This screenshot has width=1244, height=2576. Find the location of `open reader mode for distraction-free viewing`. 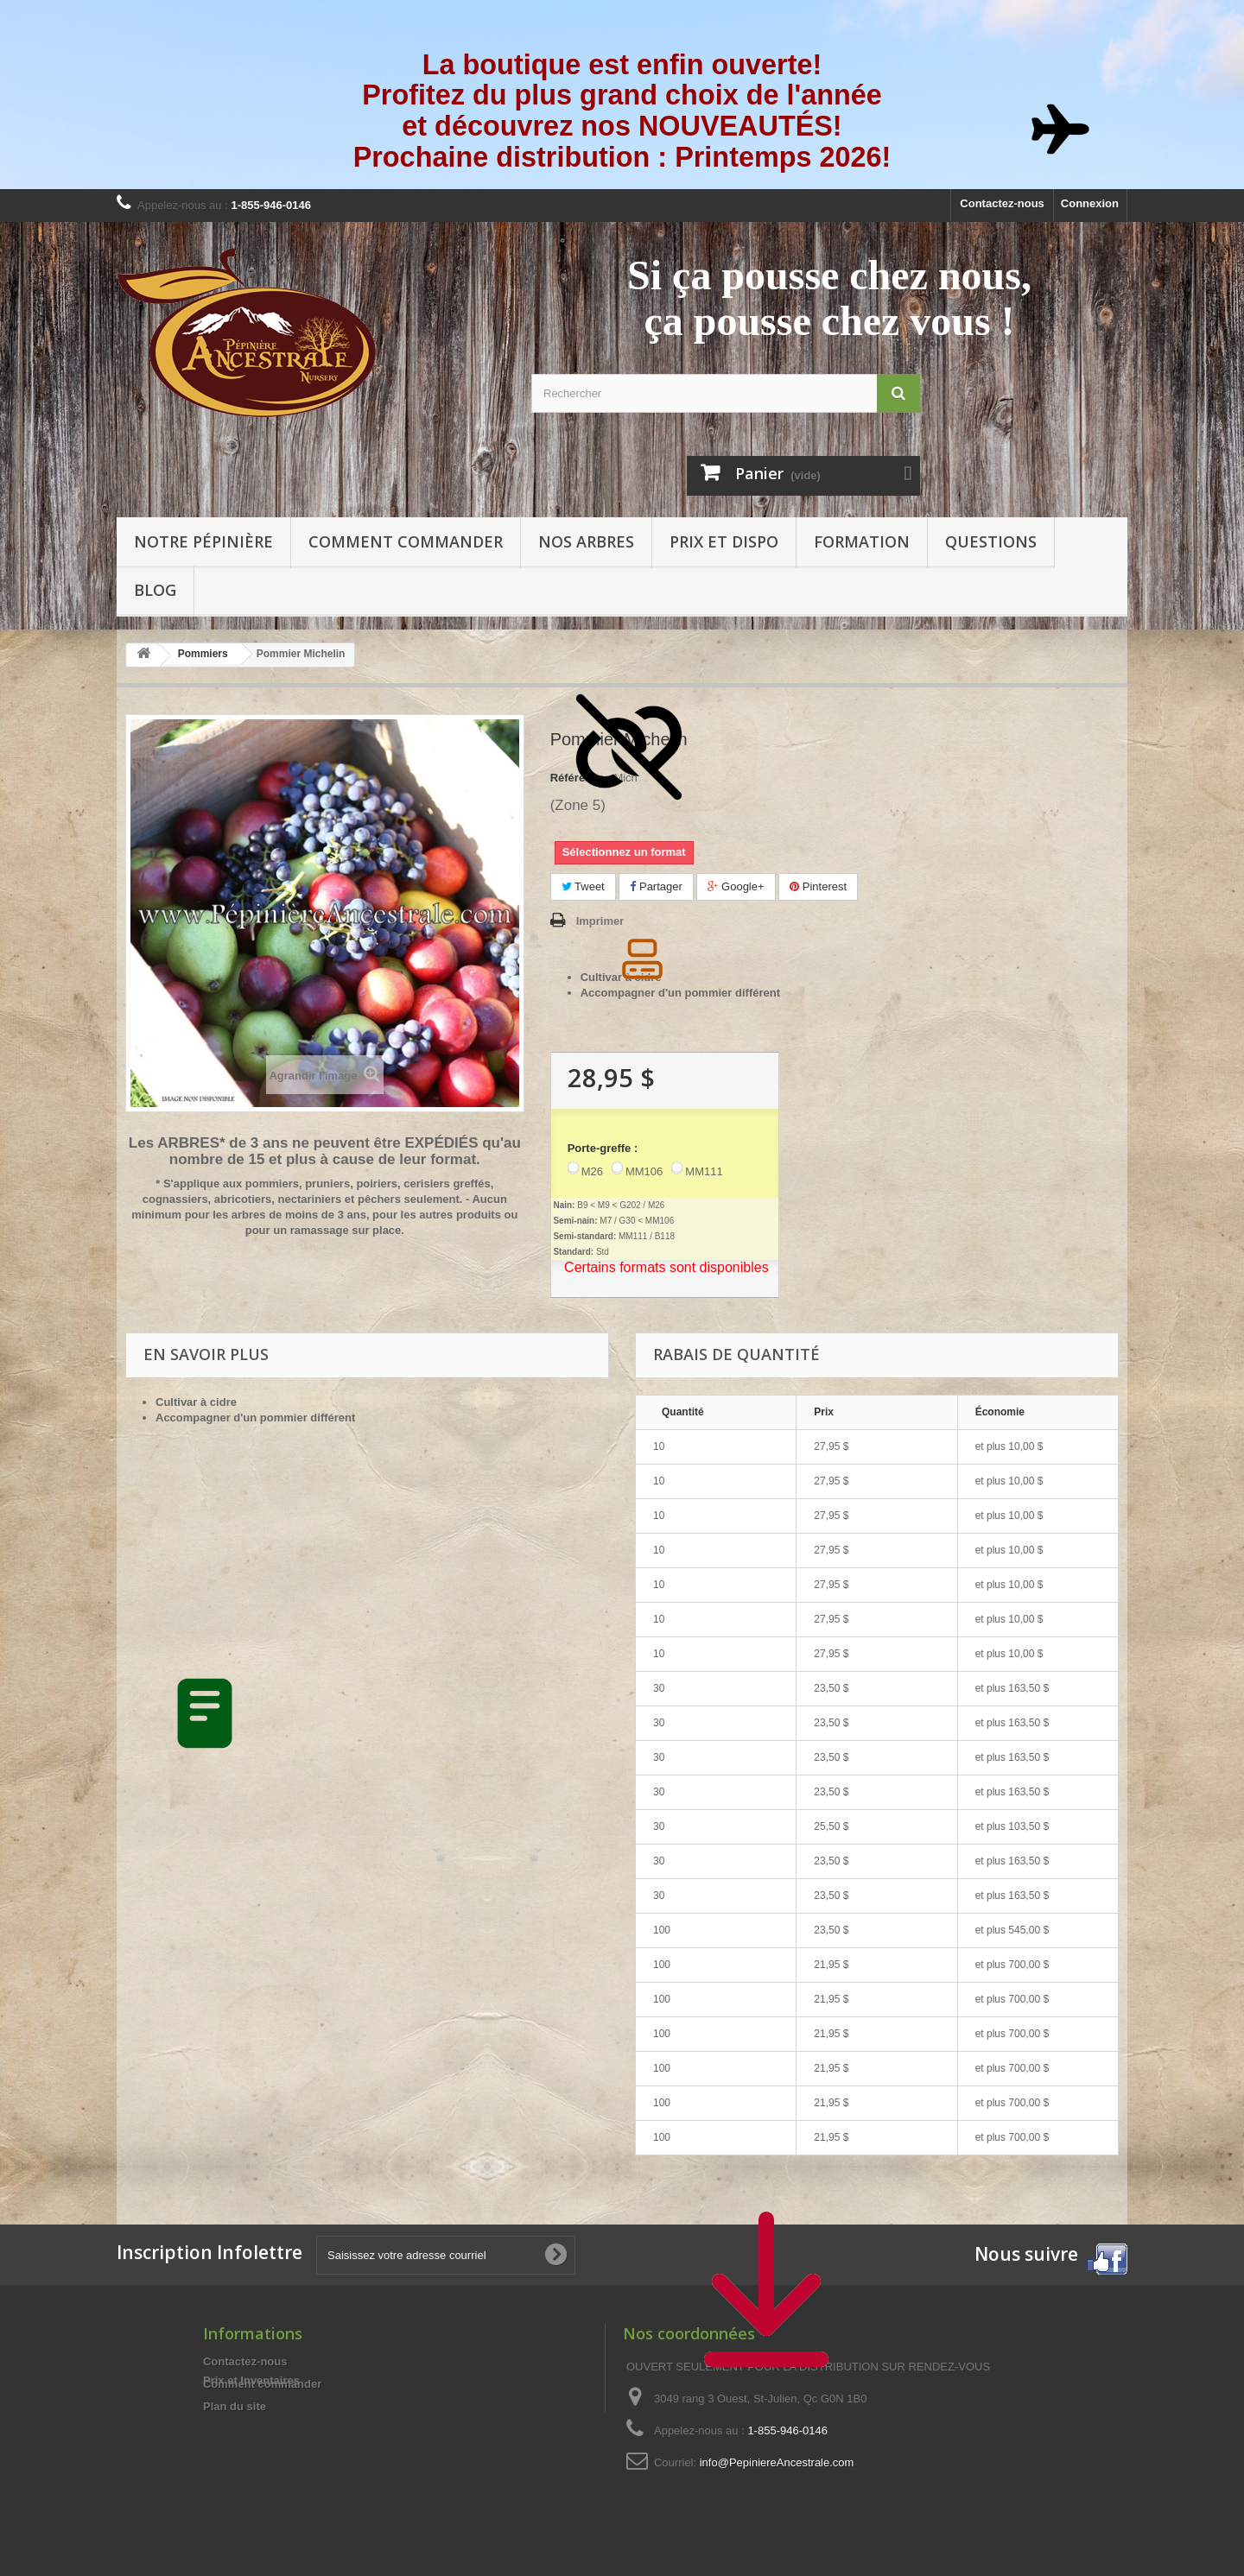

open reader mode for distraction-free viewing is located at coordinates (205, 1713).